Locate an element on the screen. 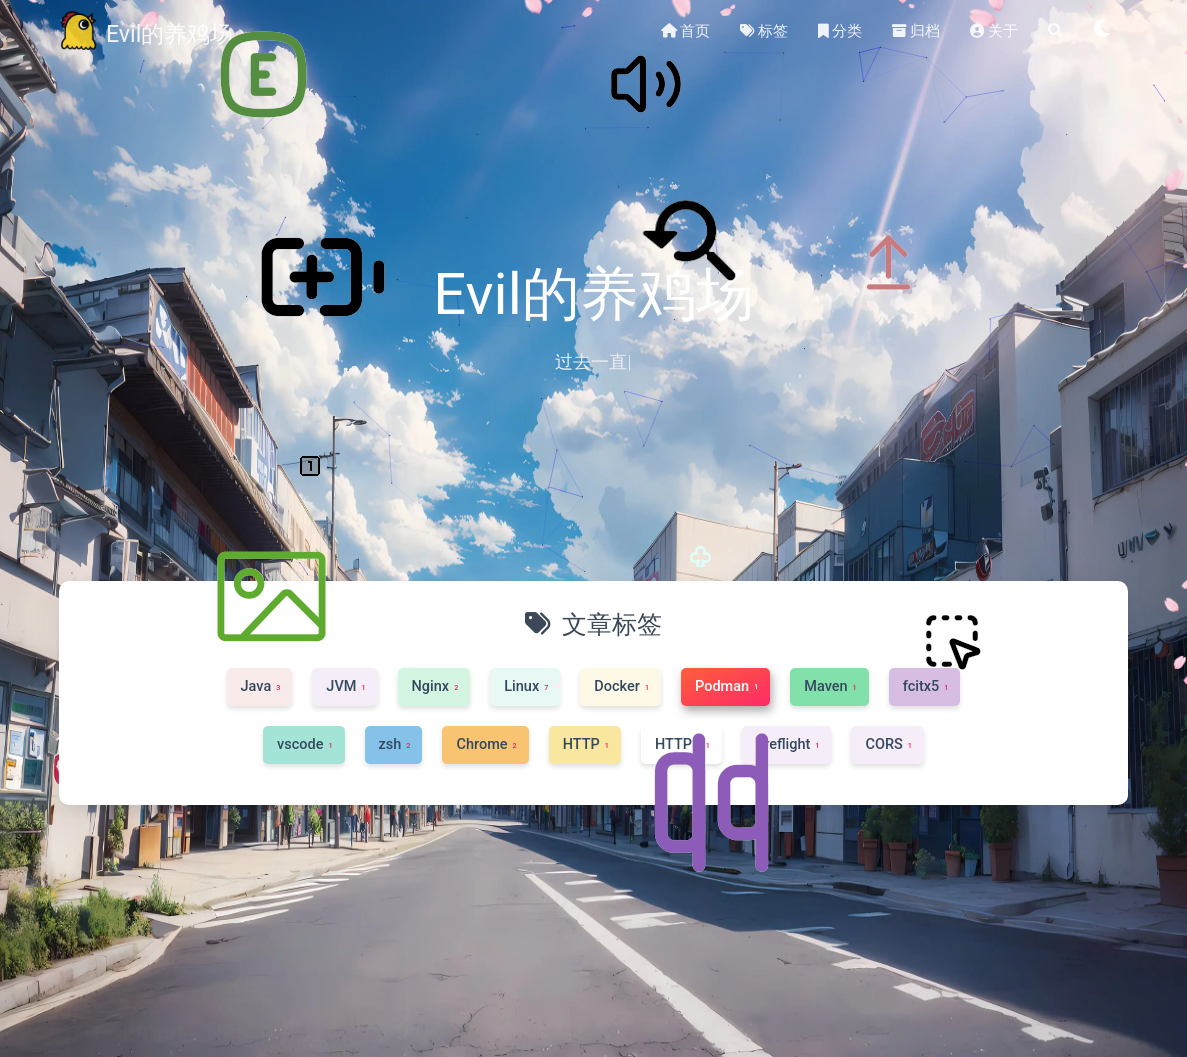 The height and width of the screenshot is (1057, 1187). represents the clubs suit in a card game is located at coordinates (700, 556).